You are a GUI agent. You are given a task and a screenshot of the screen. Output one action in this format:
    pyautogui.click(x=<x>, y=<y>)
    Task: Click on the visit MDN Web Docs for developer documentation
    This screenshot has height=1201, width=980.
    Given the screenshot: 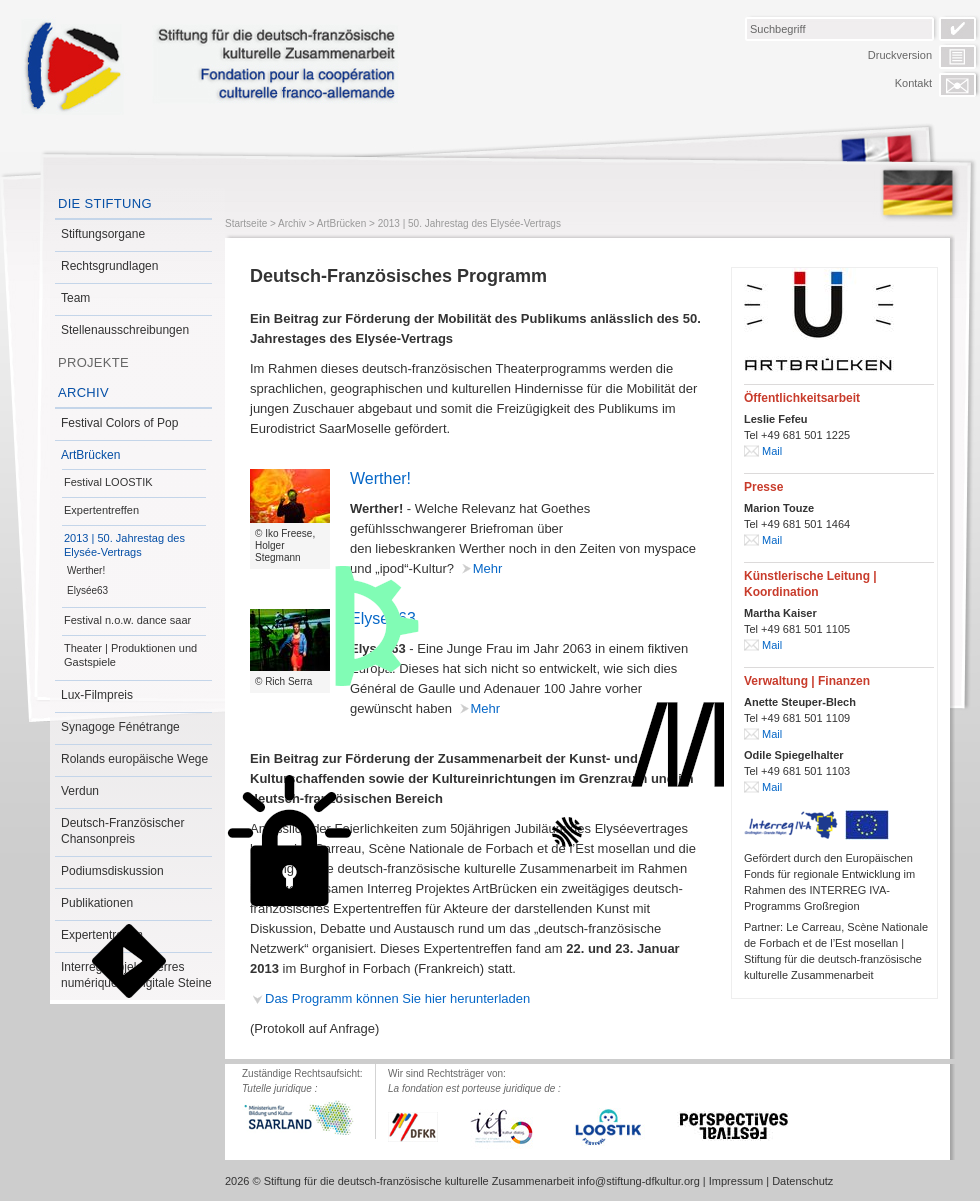 What is the action you would take?
    pyautogui.click(x=677, y=744)
    